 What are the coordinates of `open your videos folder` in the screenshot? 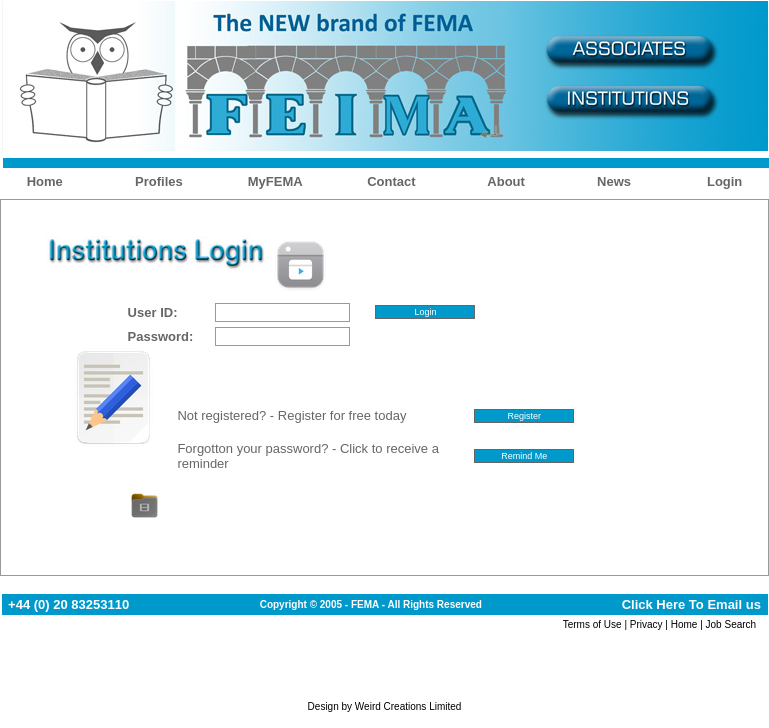 It's located at (144, 505).